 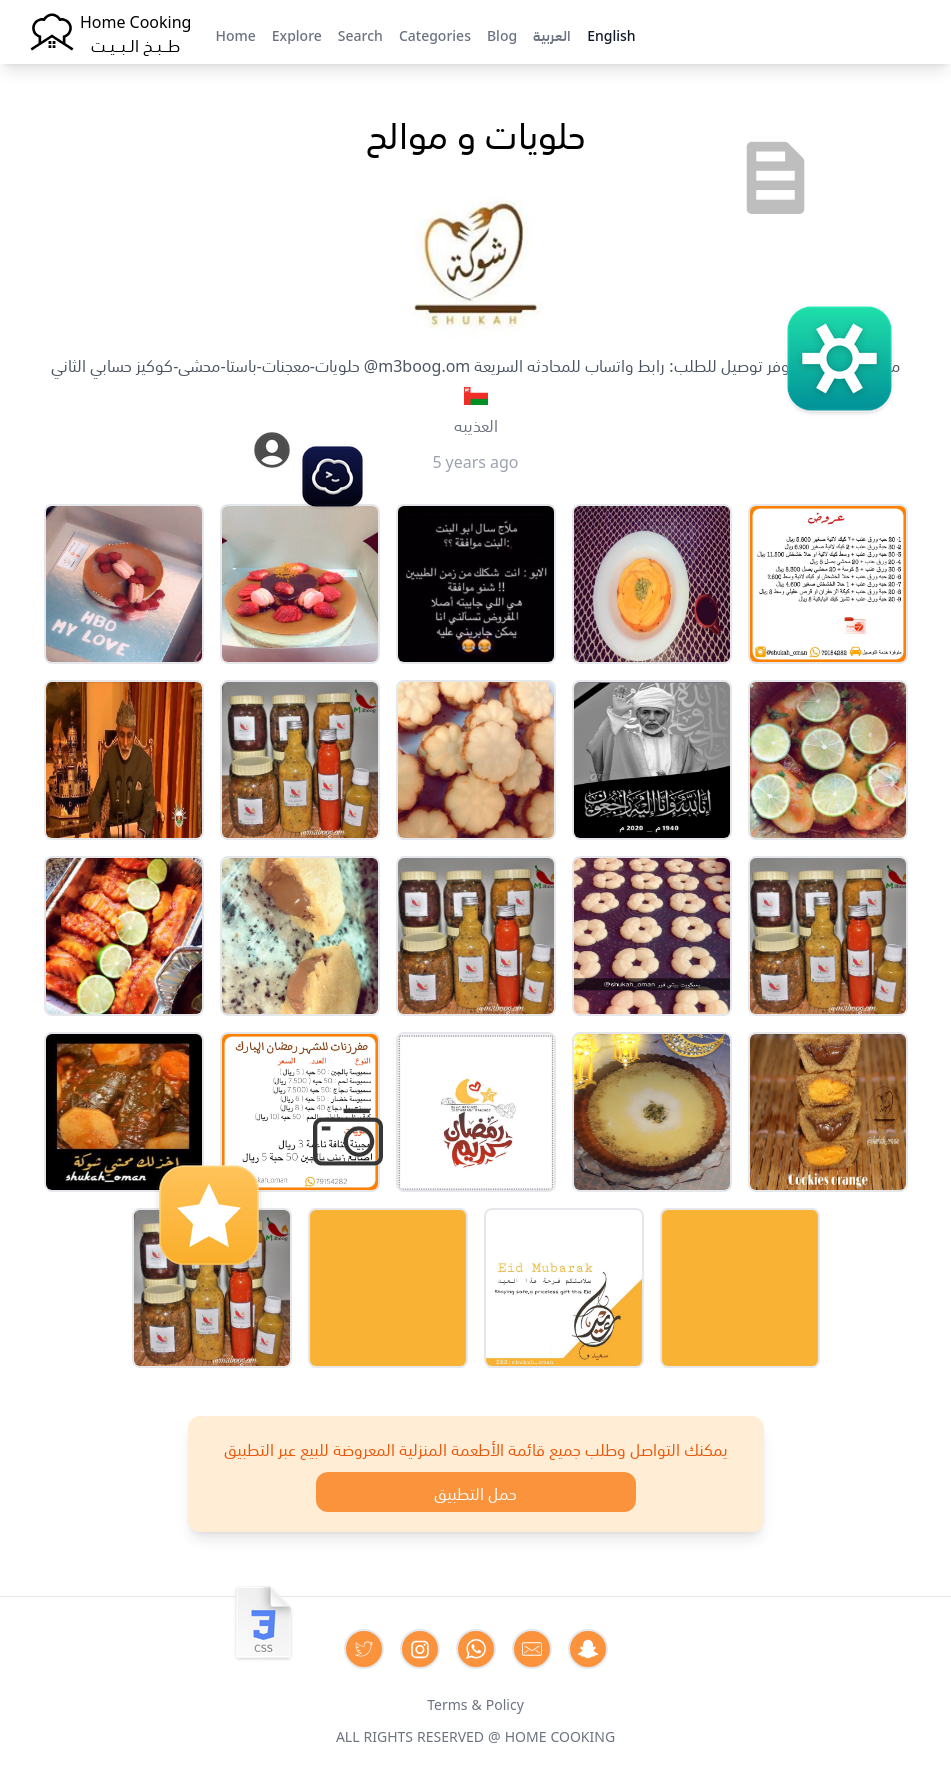 What do you see at coordinates (348, 1135) in the screenshot?
I see `open photo management app` at bounding box center [348, 1135].